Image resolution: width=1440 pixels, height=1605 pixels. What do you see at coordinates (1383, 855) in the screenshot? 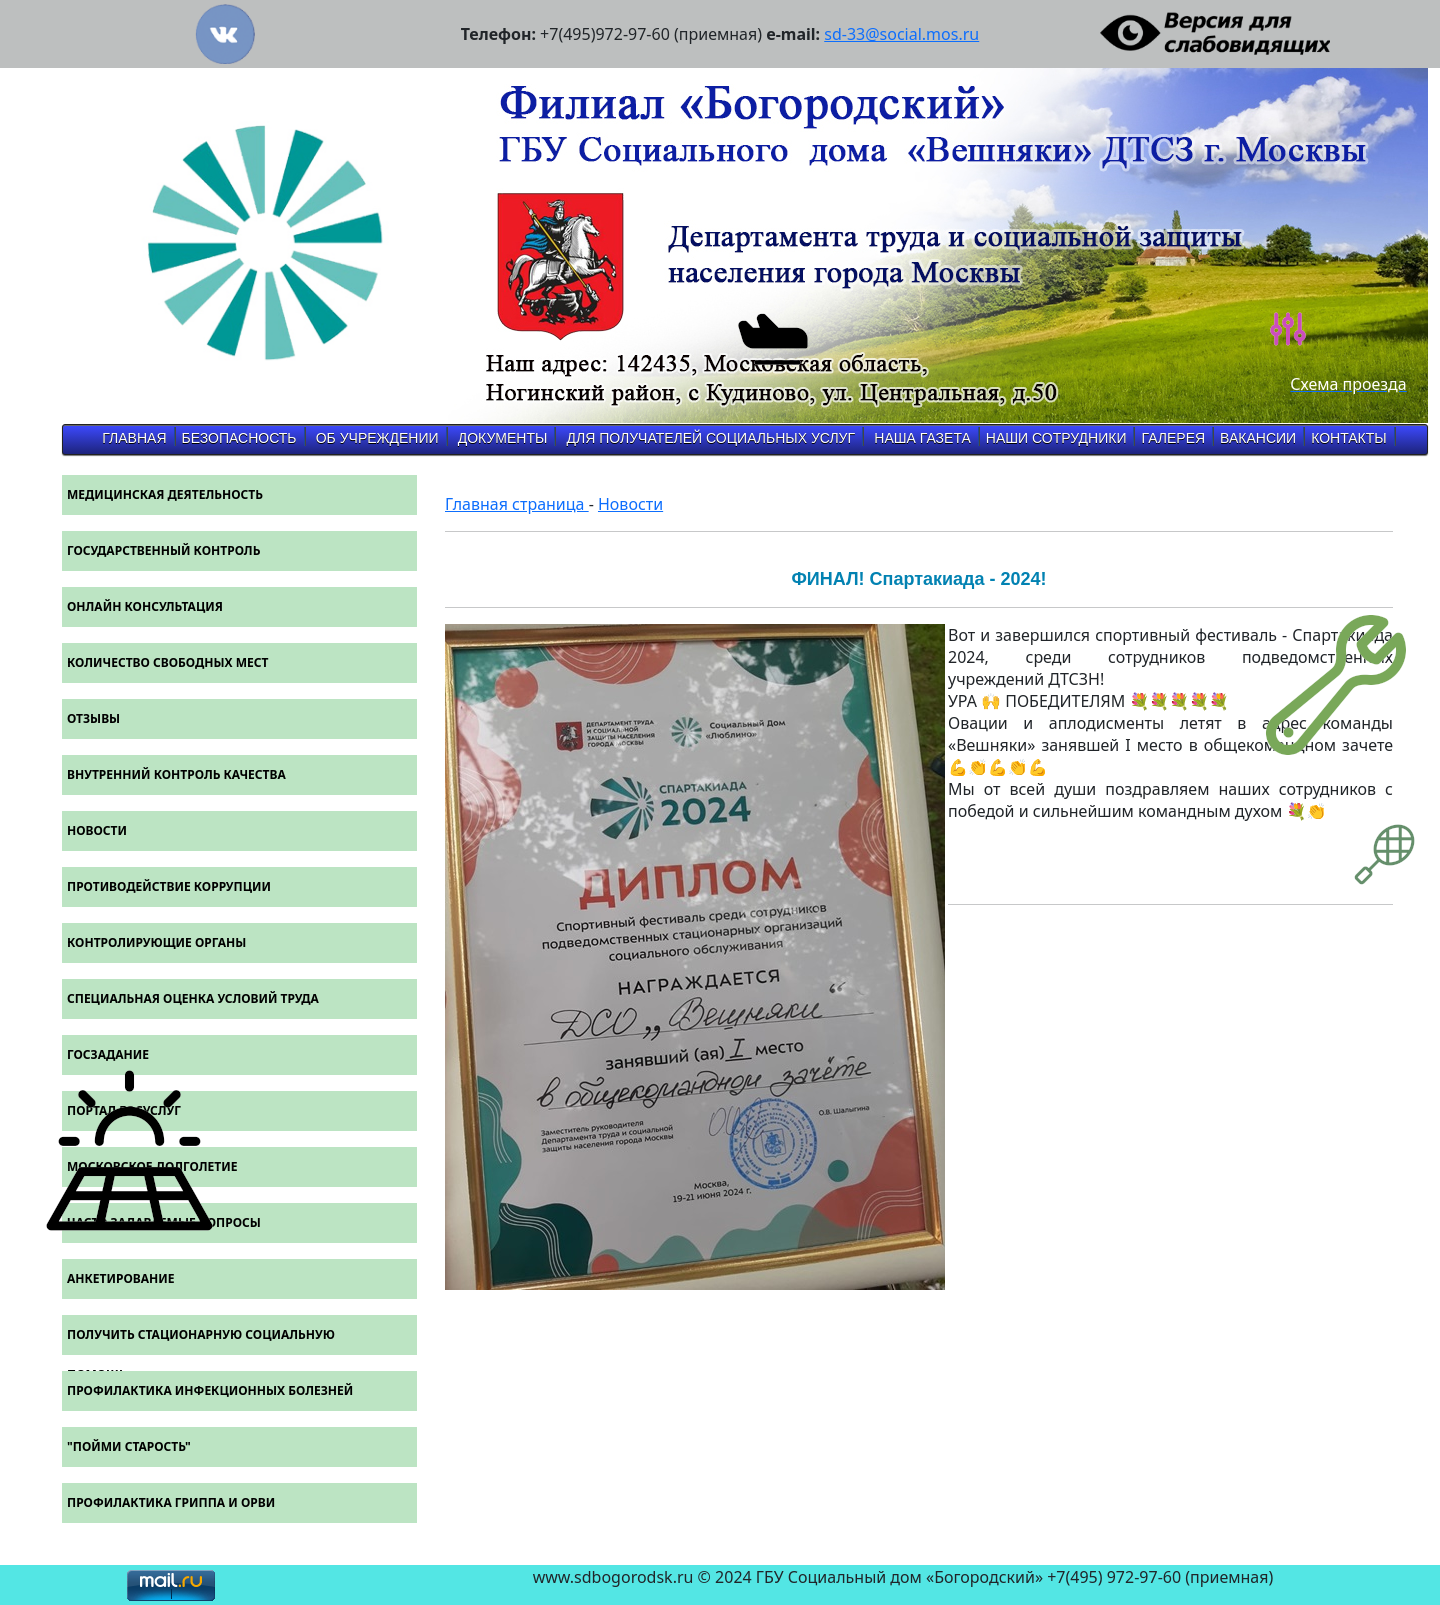
I see `access tennis or racquet sports features` at bounding box center [1383, 855].